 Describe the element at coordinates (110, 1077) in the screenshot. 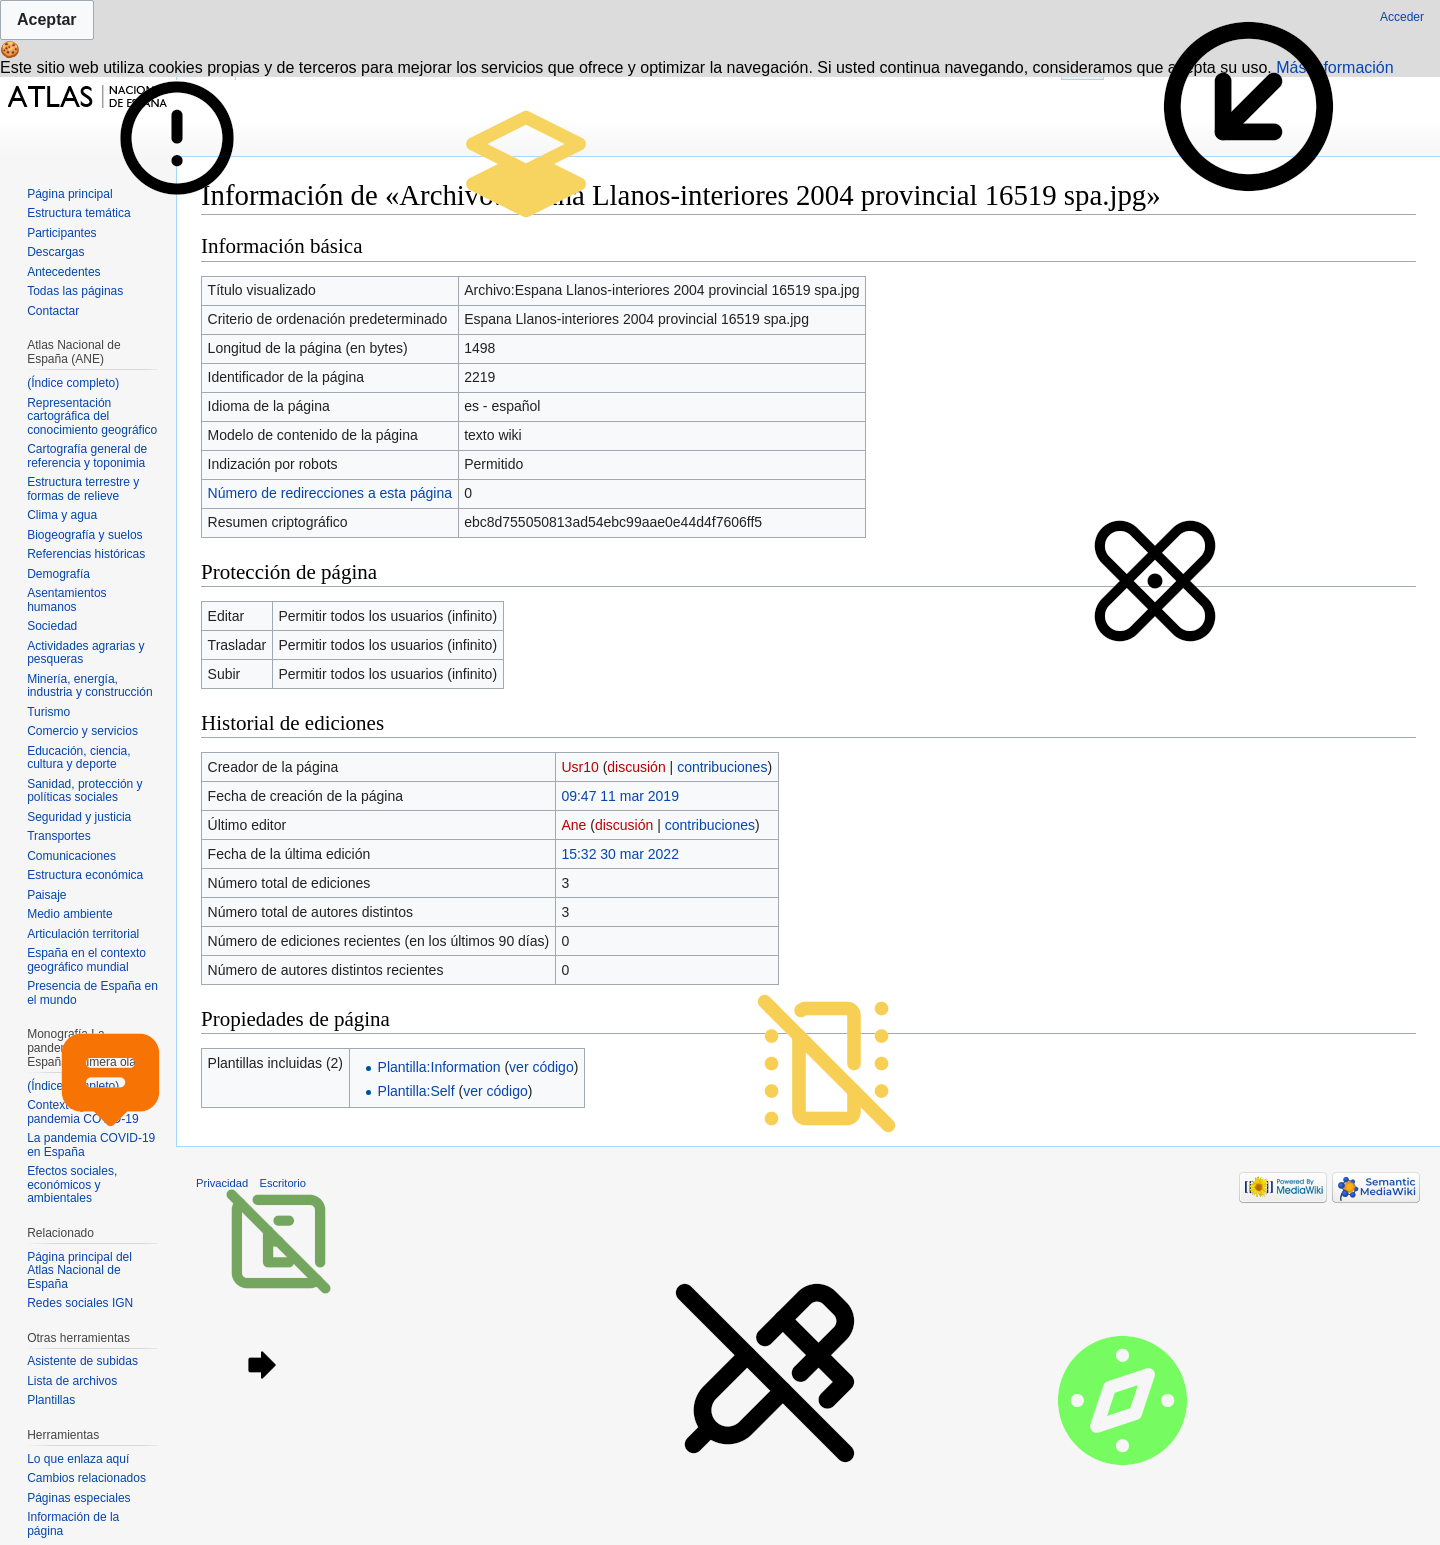

I see `open messaging or chat` at that location.